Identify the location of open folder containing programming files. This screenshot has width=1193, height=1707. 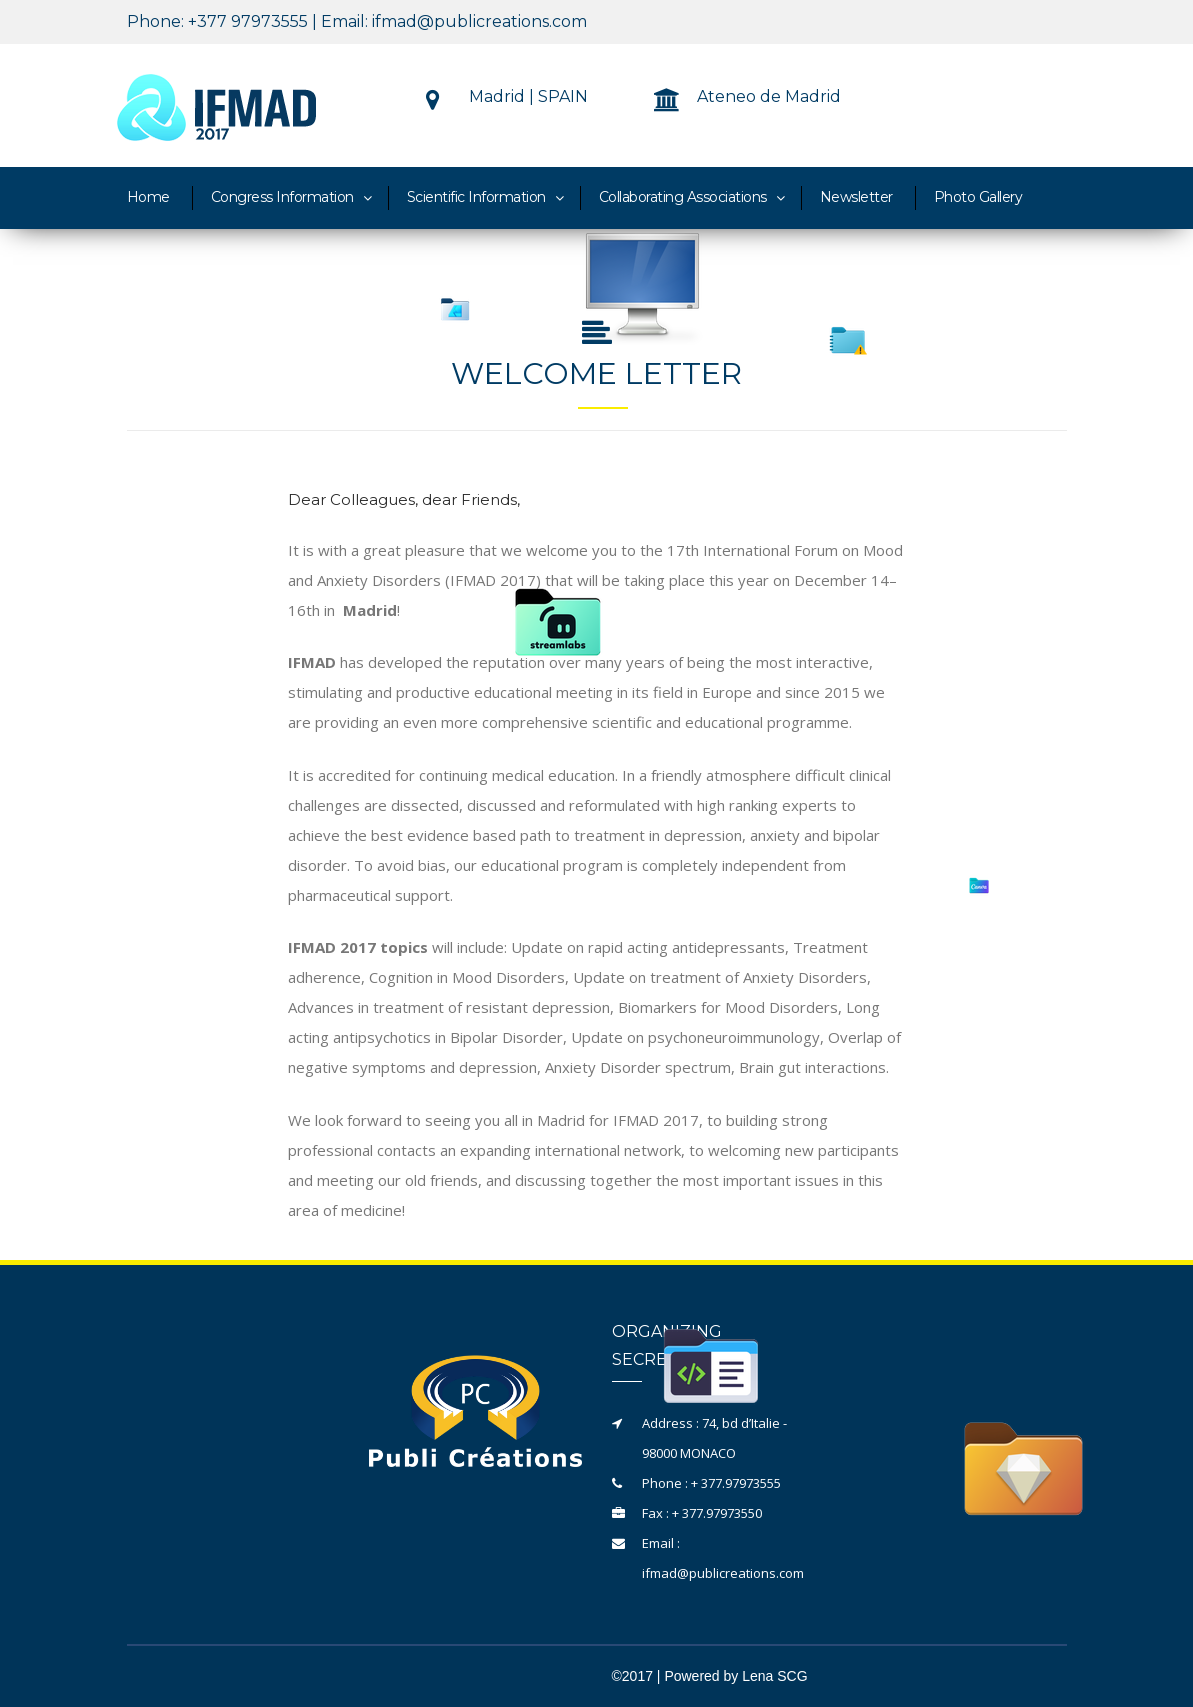
(710, 1368).